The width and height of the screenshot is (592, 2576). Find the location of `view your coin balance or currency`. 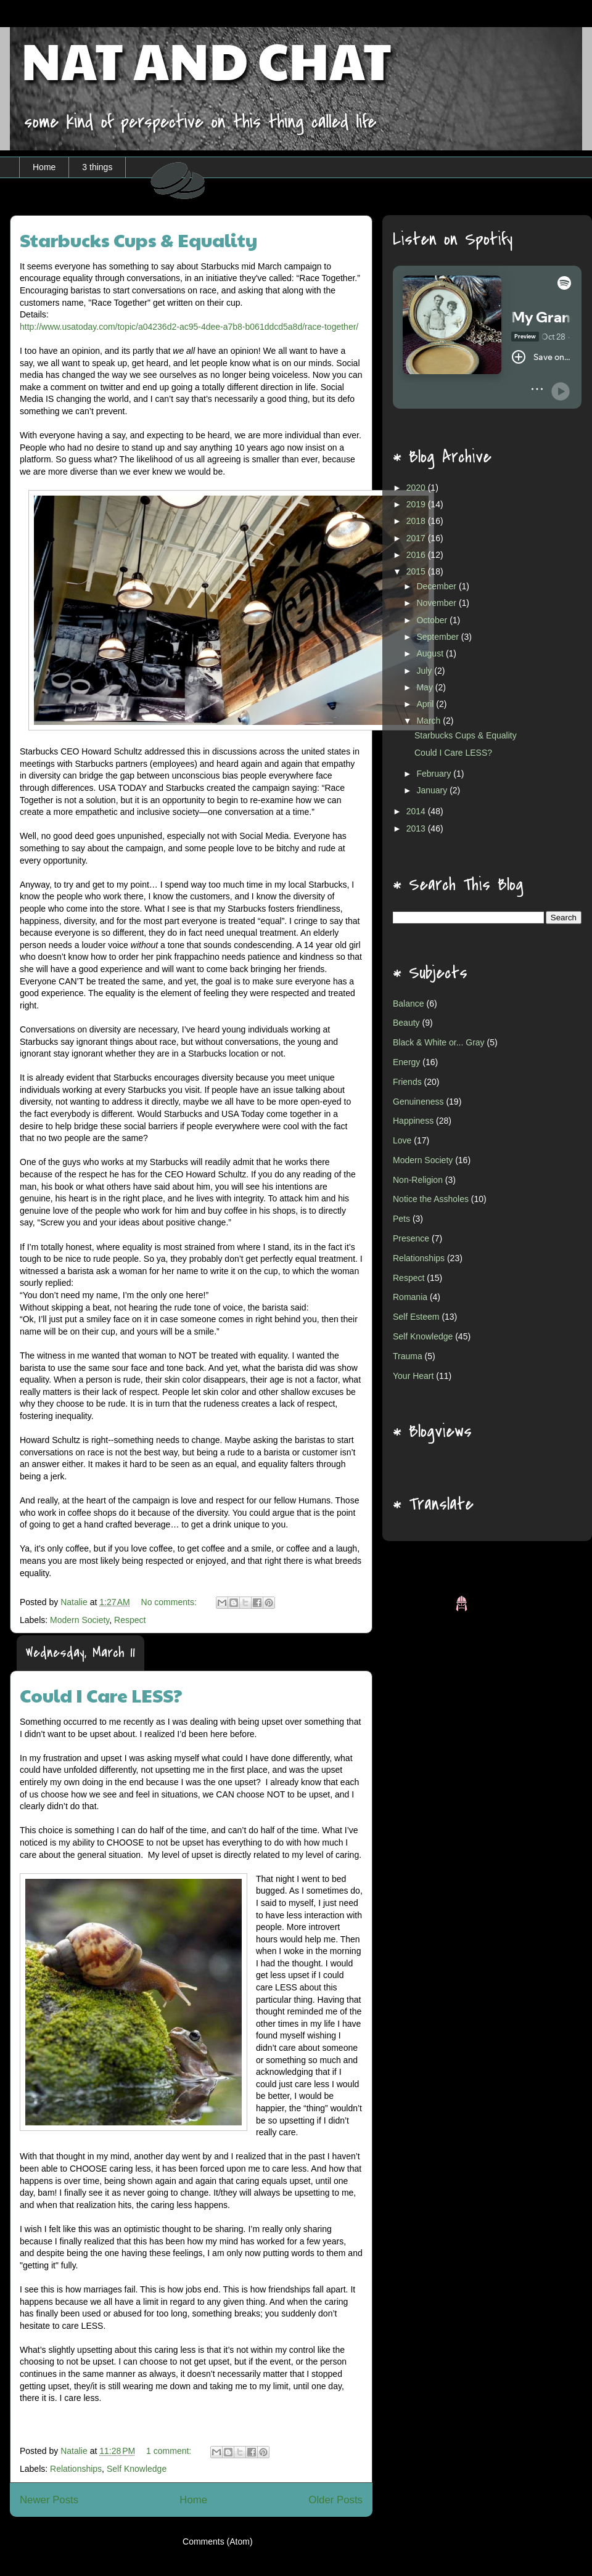

view your coin balance or currency is located at coordinates (178, 181).